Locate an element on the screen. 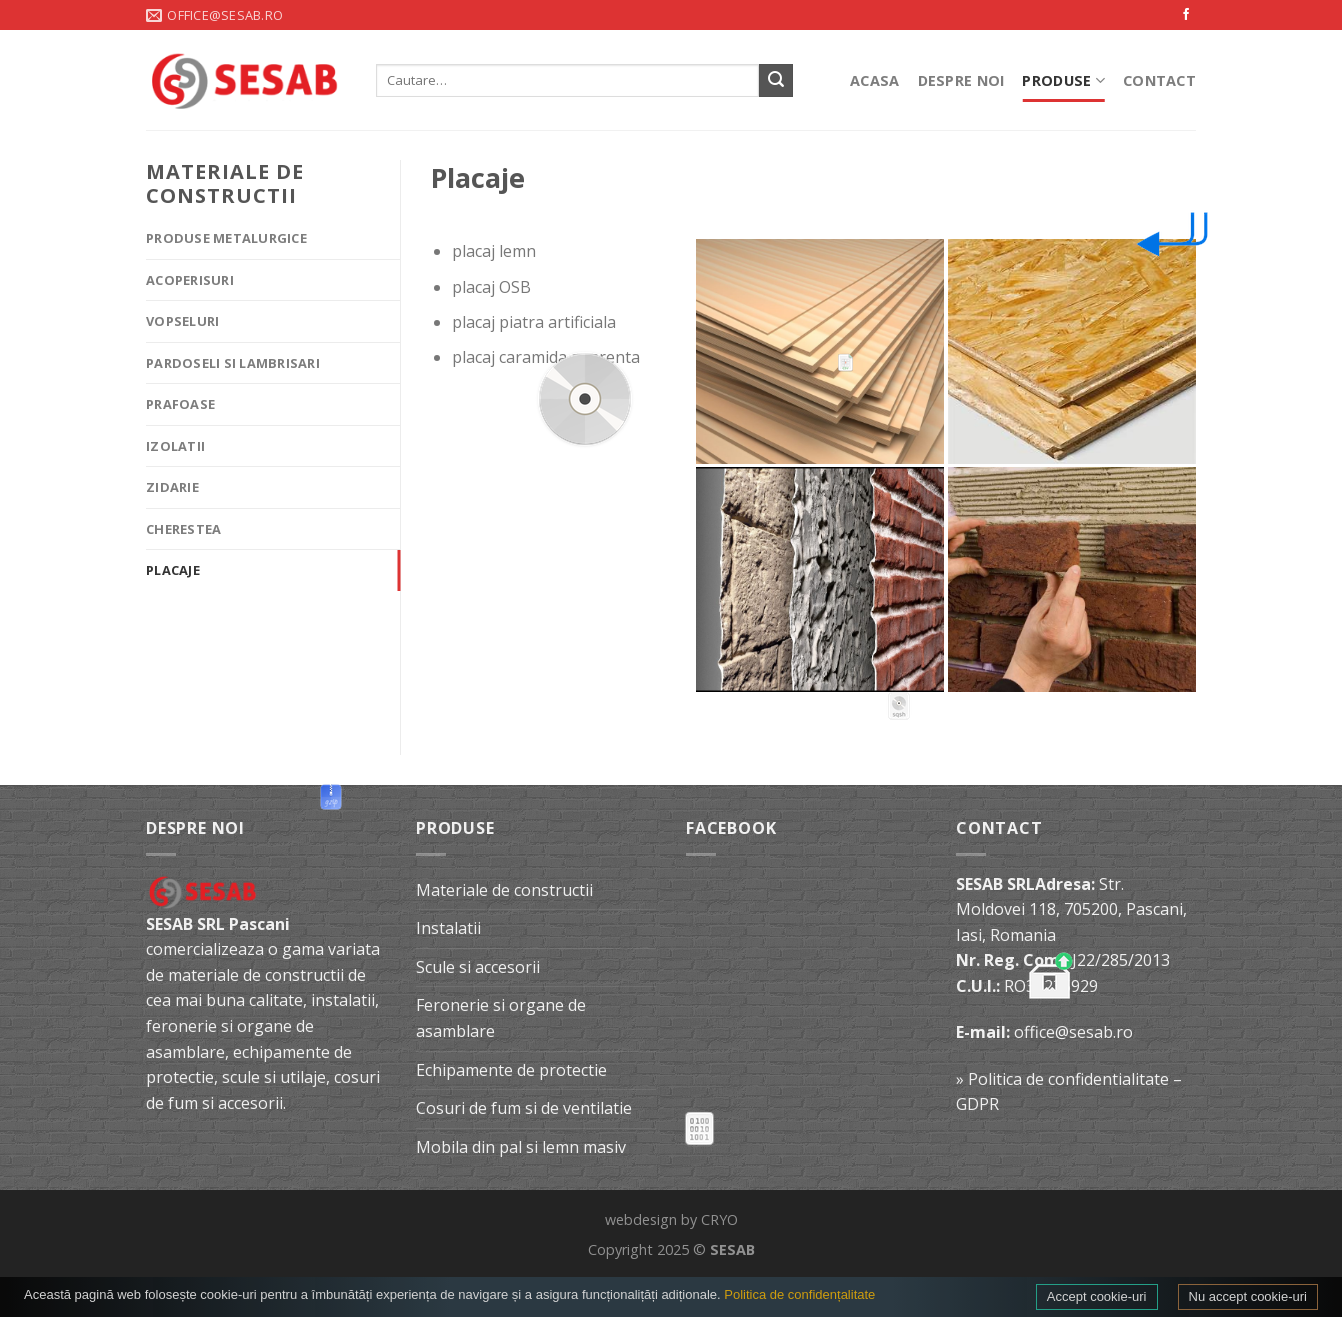 This screenshot has width=1342, height=1317. indicates a binary or raw data file is located at coordinates (699, 1128).